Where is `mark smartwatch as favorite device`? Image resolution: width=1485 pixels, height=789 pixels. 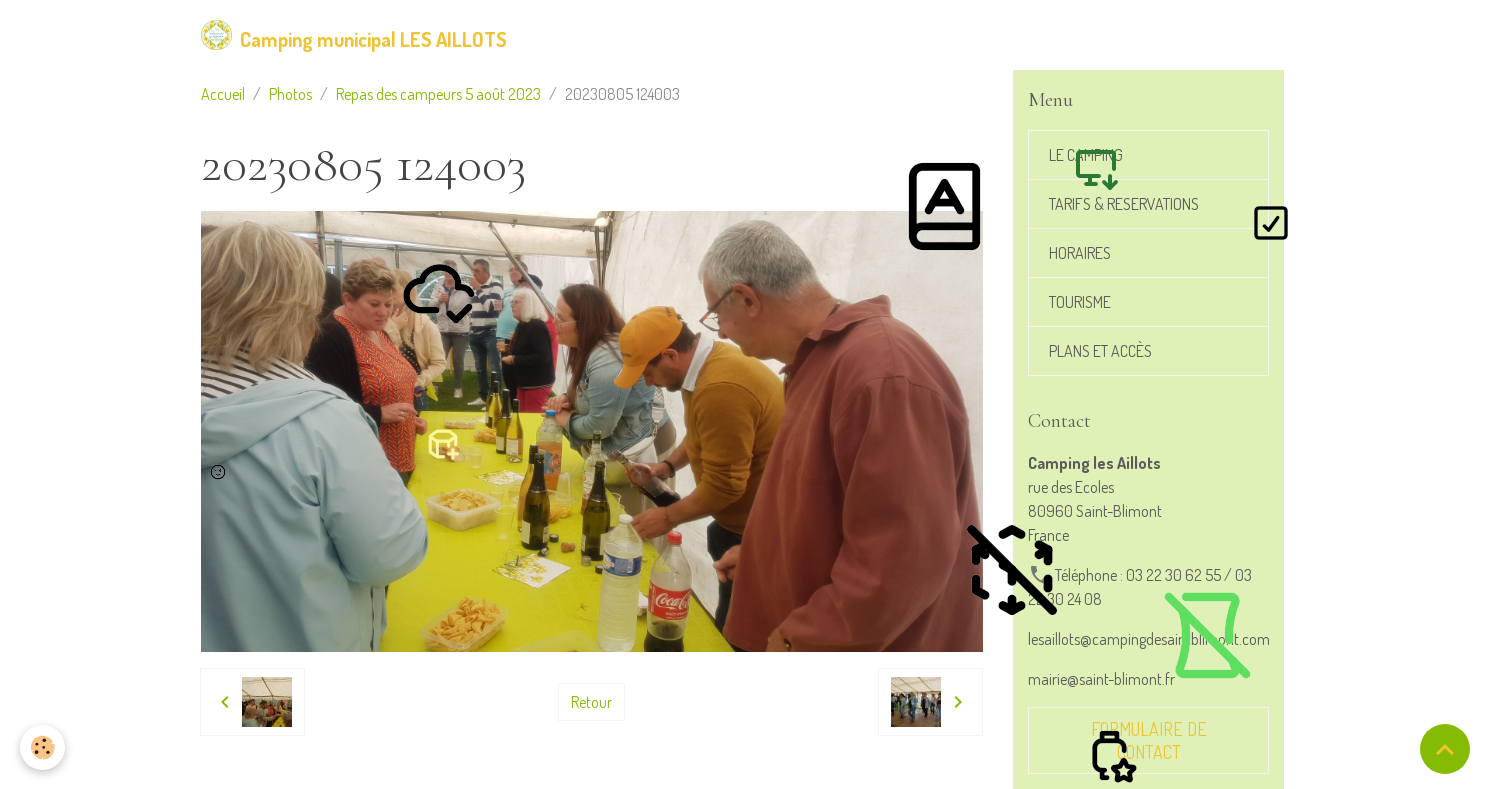
mark smartwatch as favorite device is located at coordinates (1109, 755).